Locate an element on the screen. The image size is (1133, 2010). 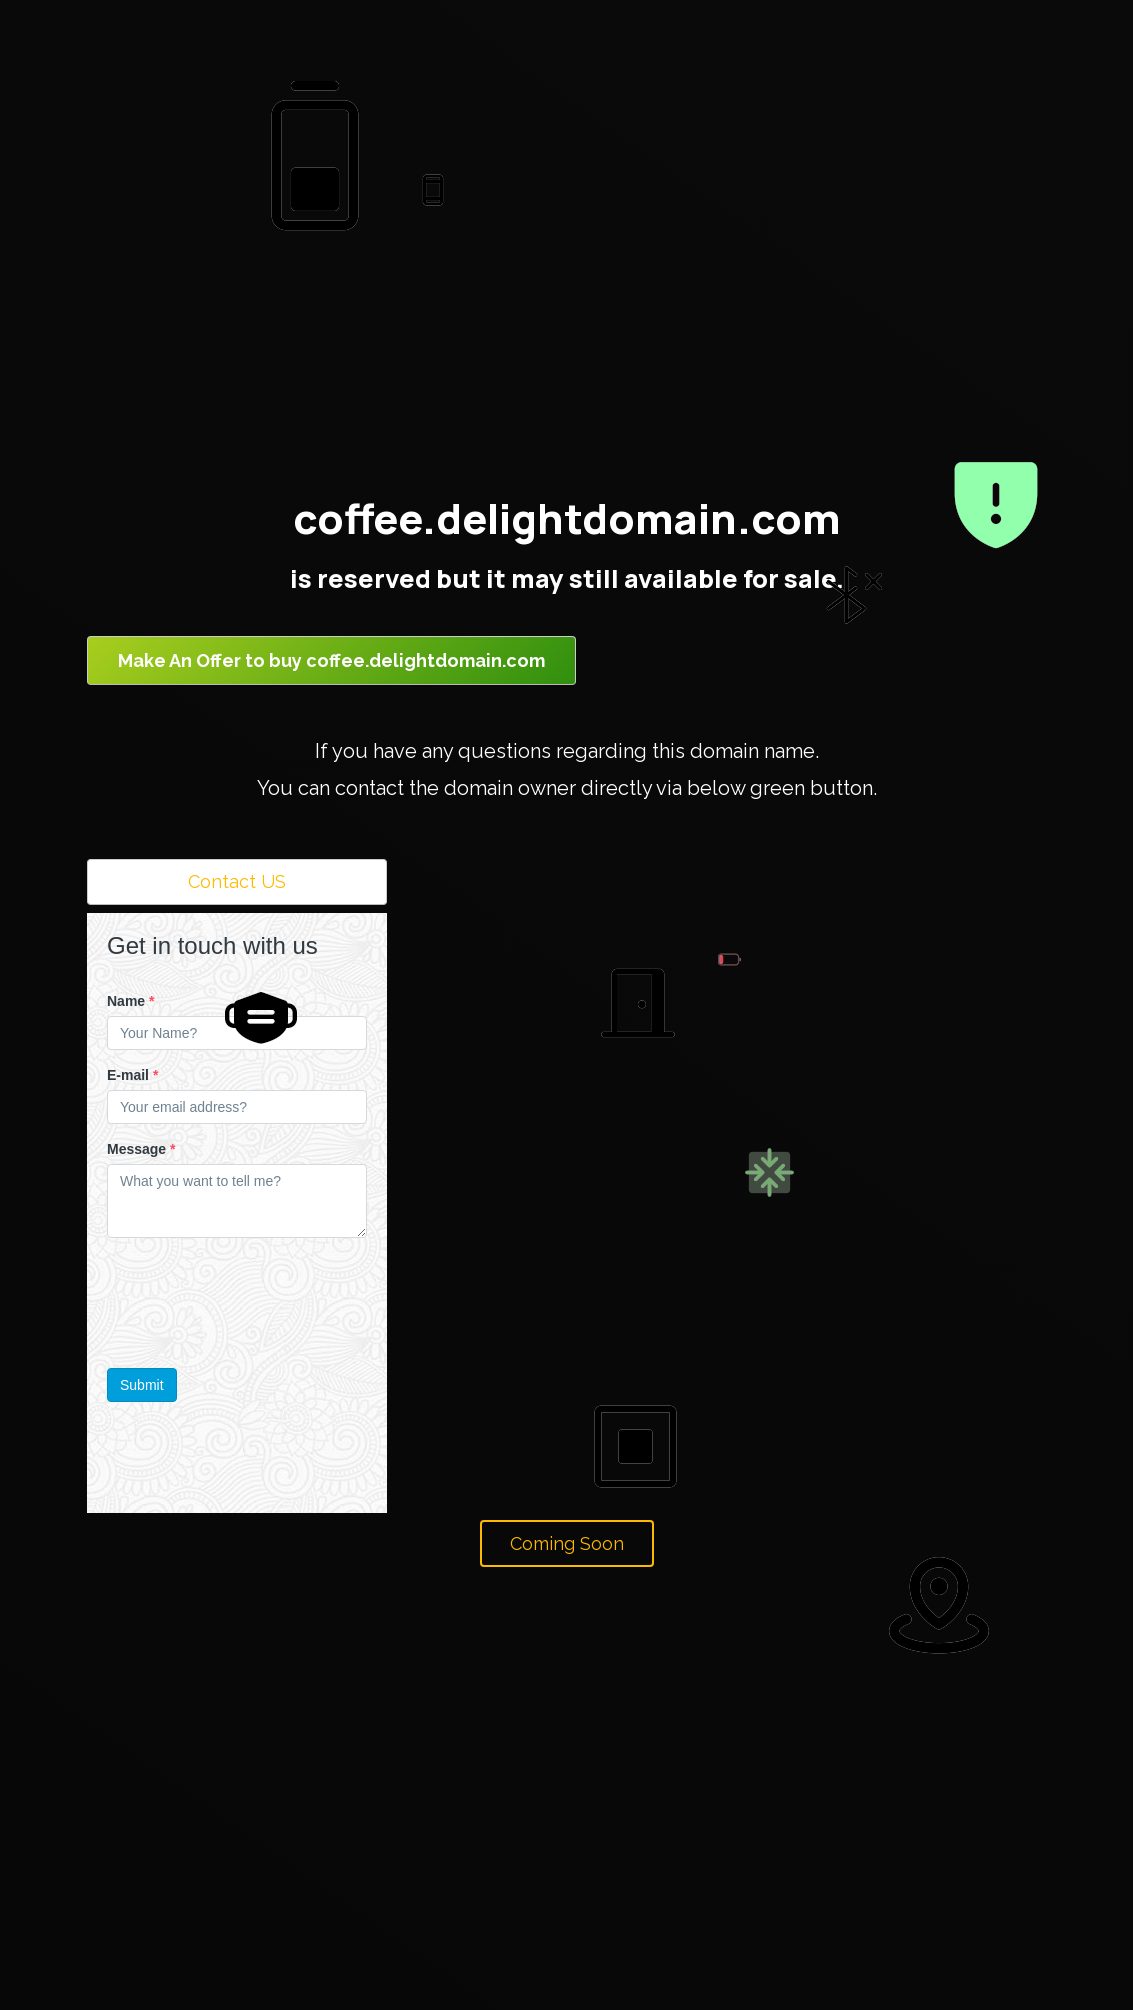
indicates mask required or health safety protocols is located at coordinates (261, 1019).